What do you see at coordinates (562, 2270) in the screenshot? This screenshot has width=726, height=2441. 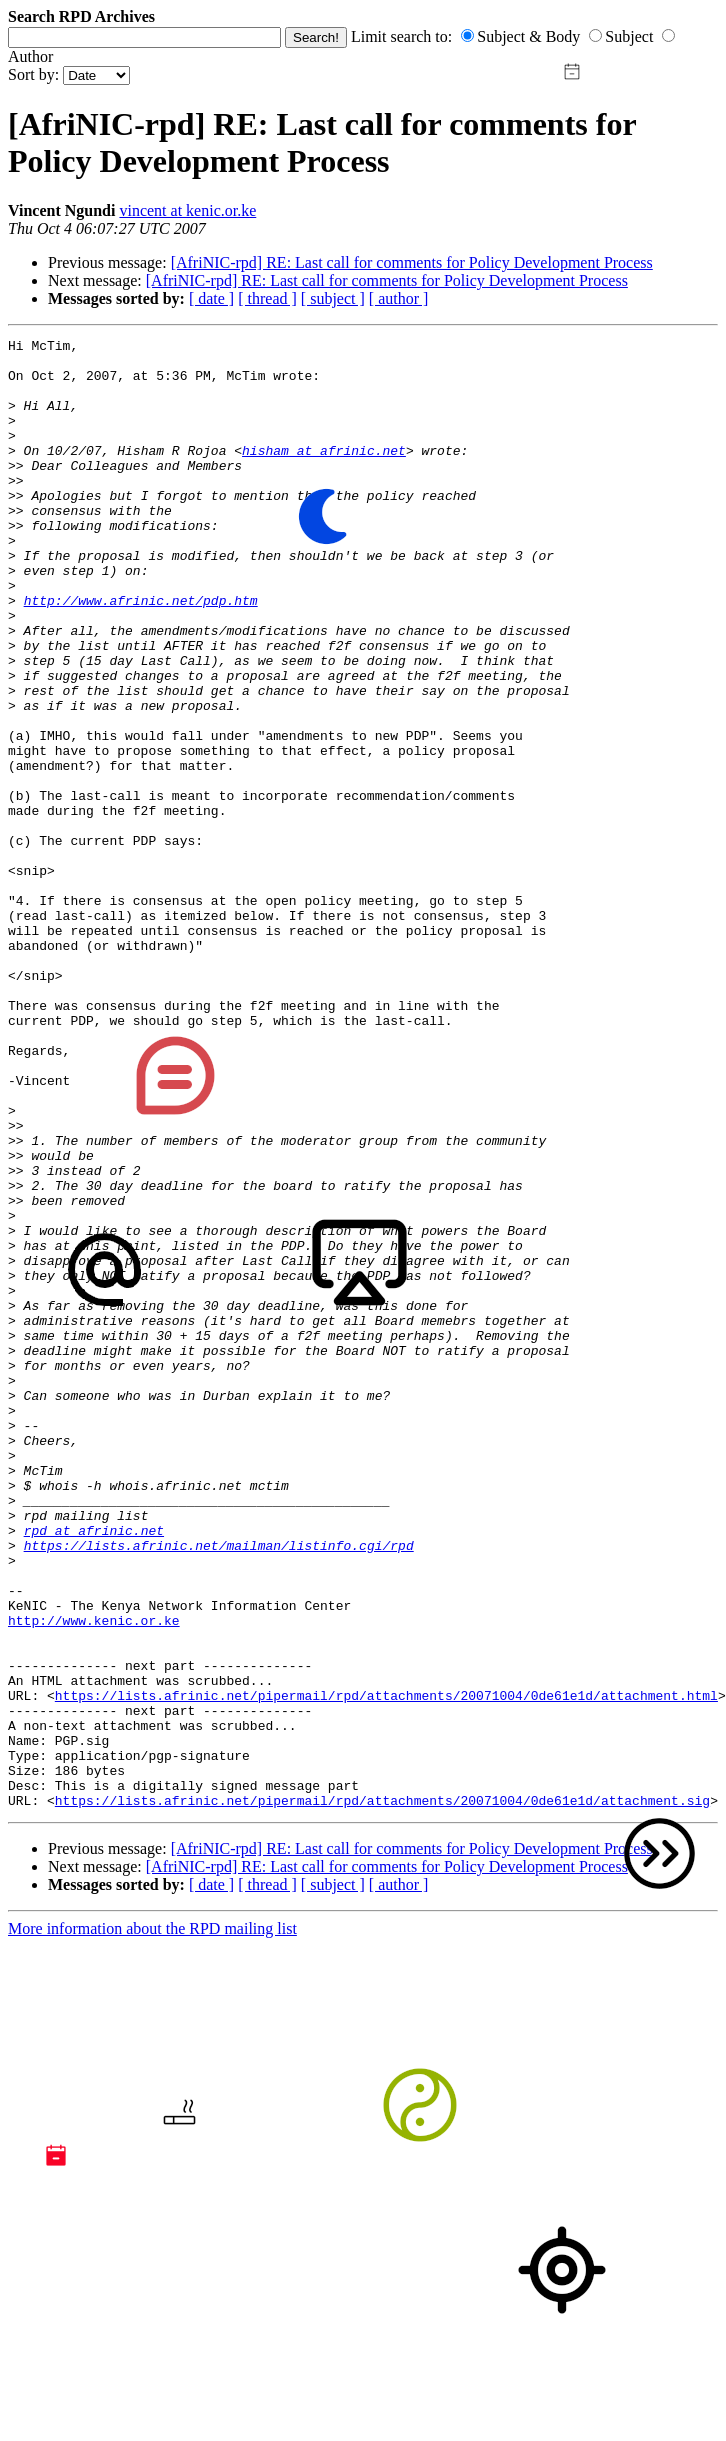 I see `center map on current location` at bounding box center [562, 2270].